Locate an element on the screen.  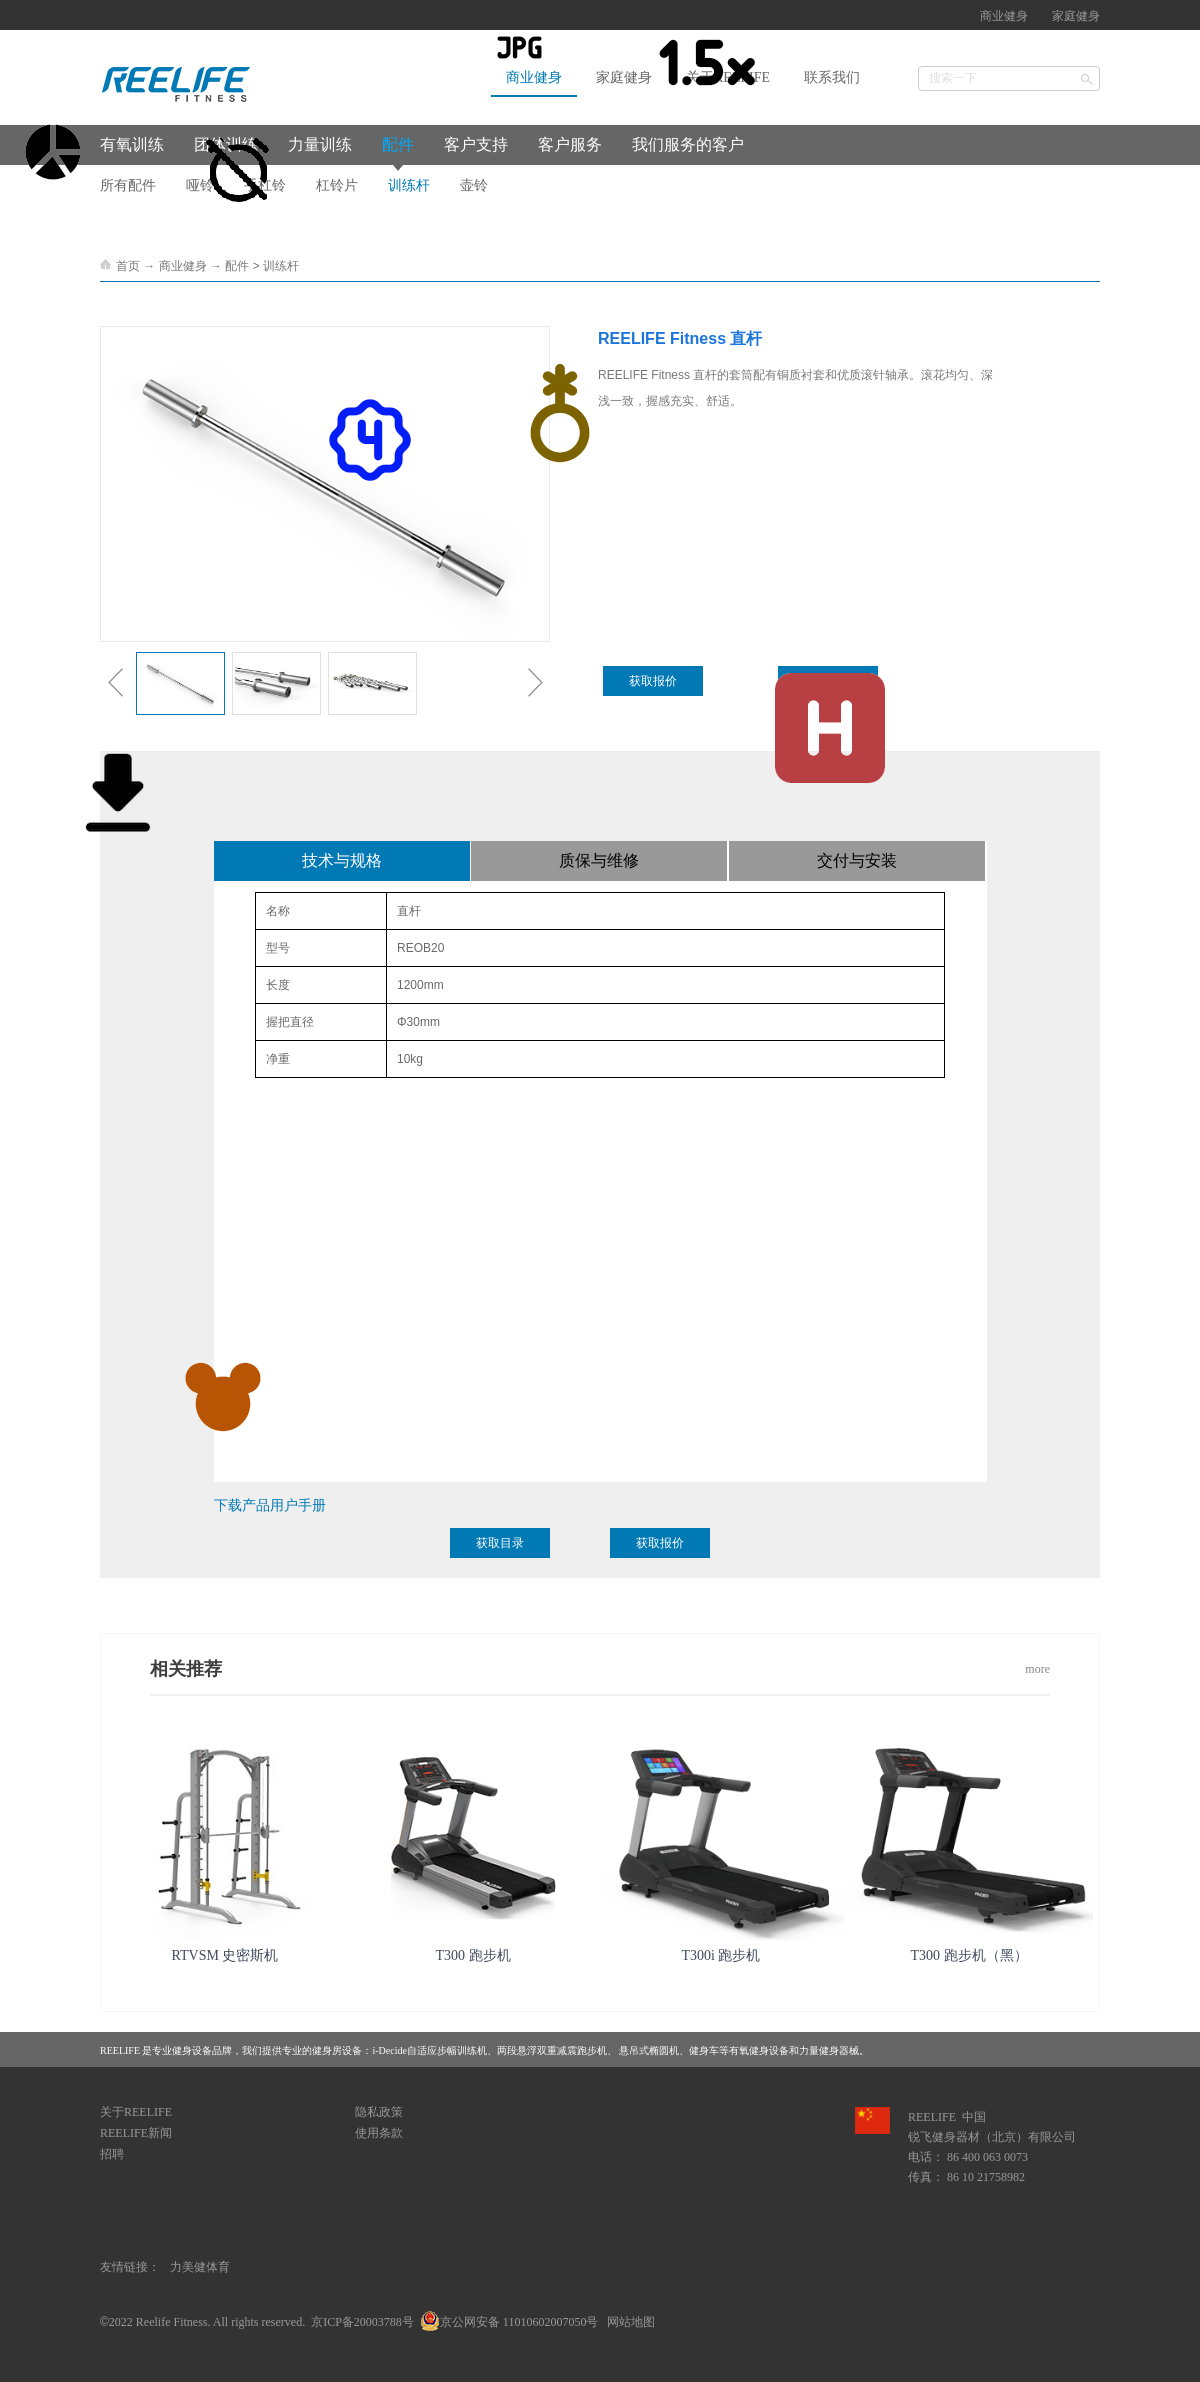
access disney content or services is located at coordinates (223, 1397).